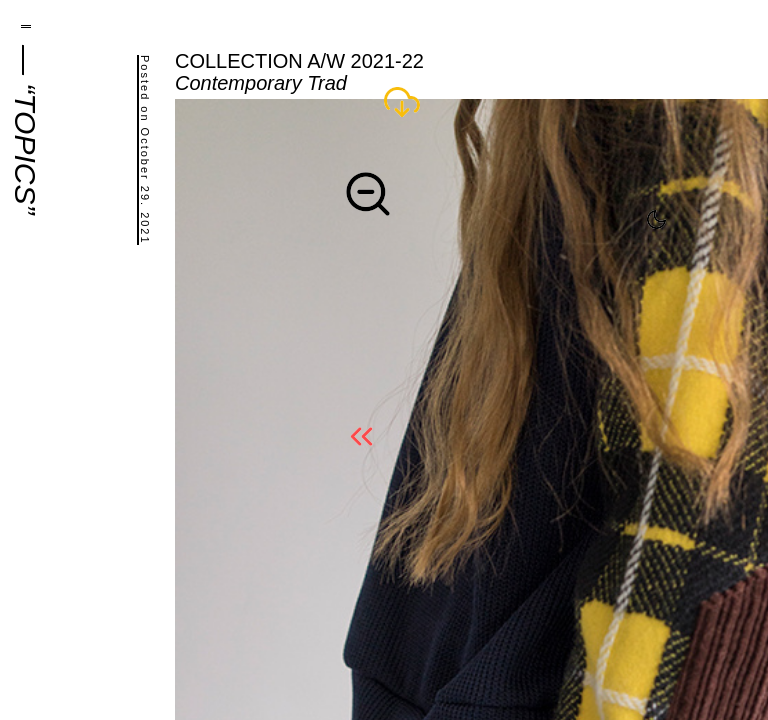  Describe the element at coordinates (656, 219) in the screenshot. I see `toggle dark mode or night theme` at that location.